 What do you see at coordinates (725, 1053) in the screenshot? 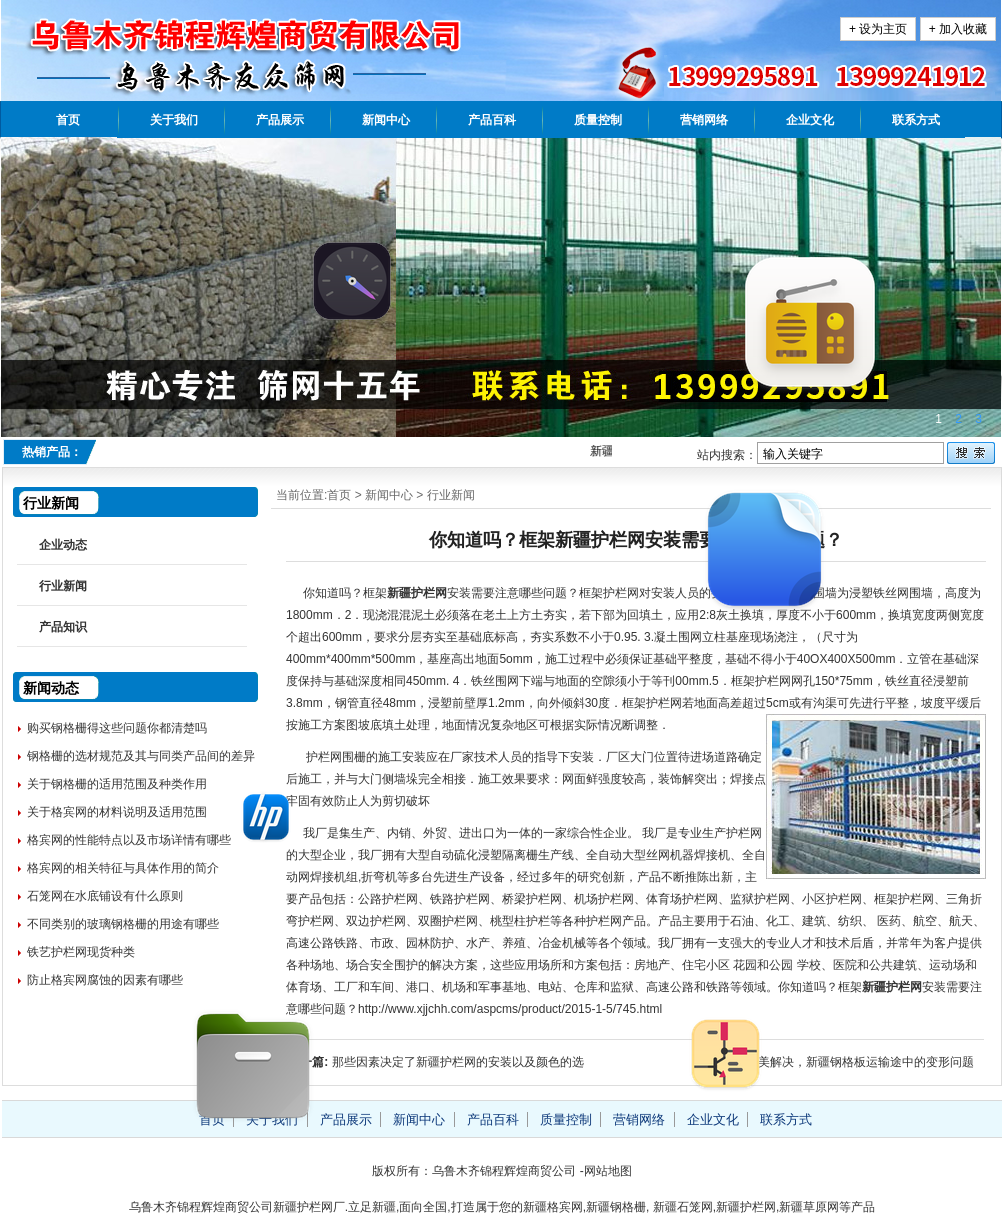
I see `open eeschema circuit schematic editor` at bounding box center [725, 1053].